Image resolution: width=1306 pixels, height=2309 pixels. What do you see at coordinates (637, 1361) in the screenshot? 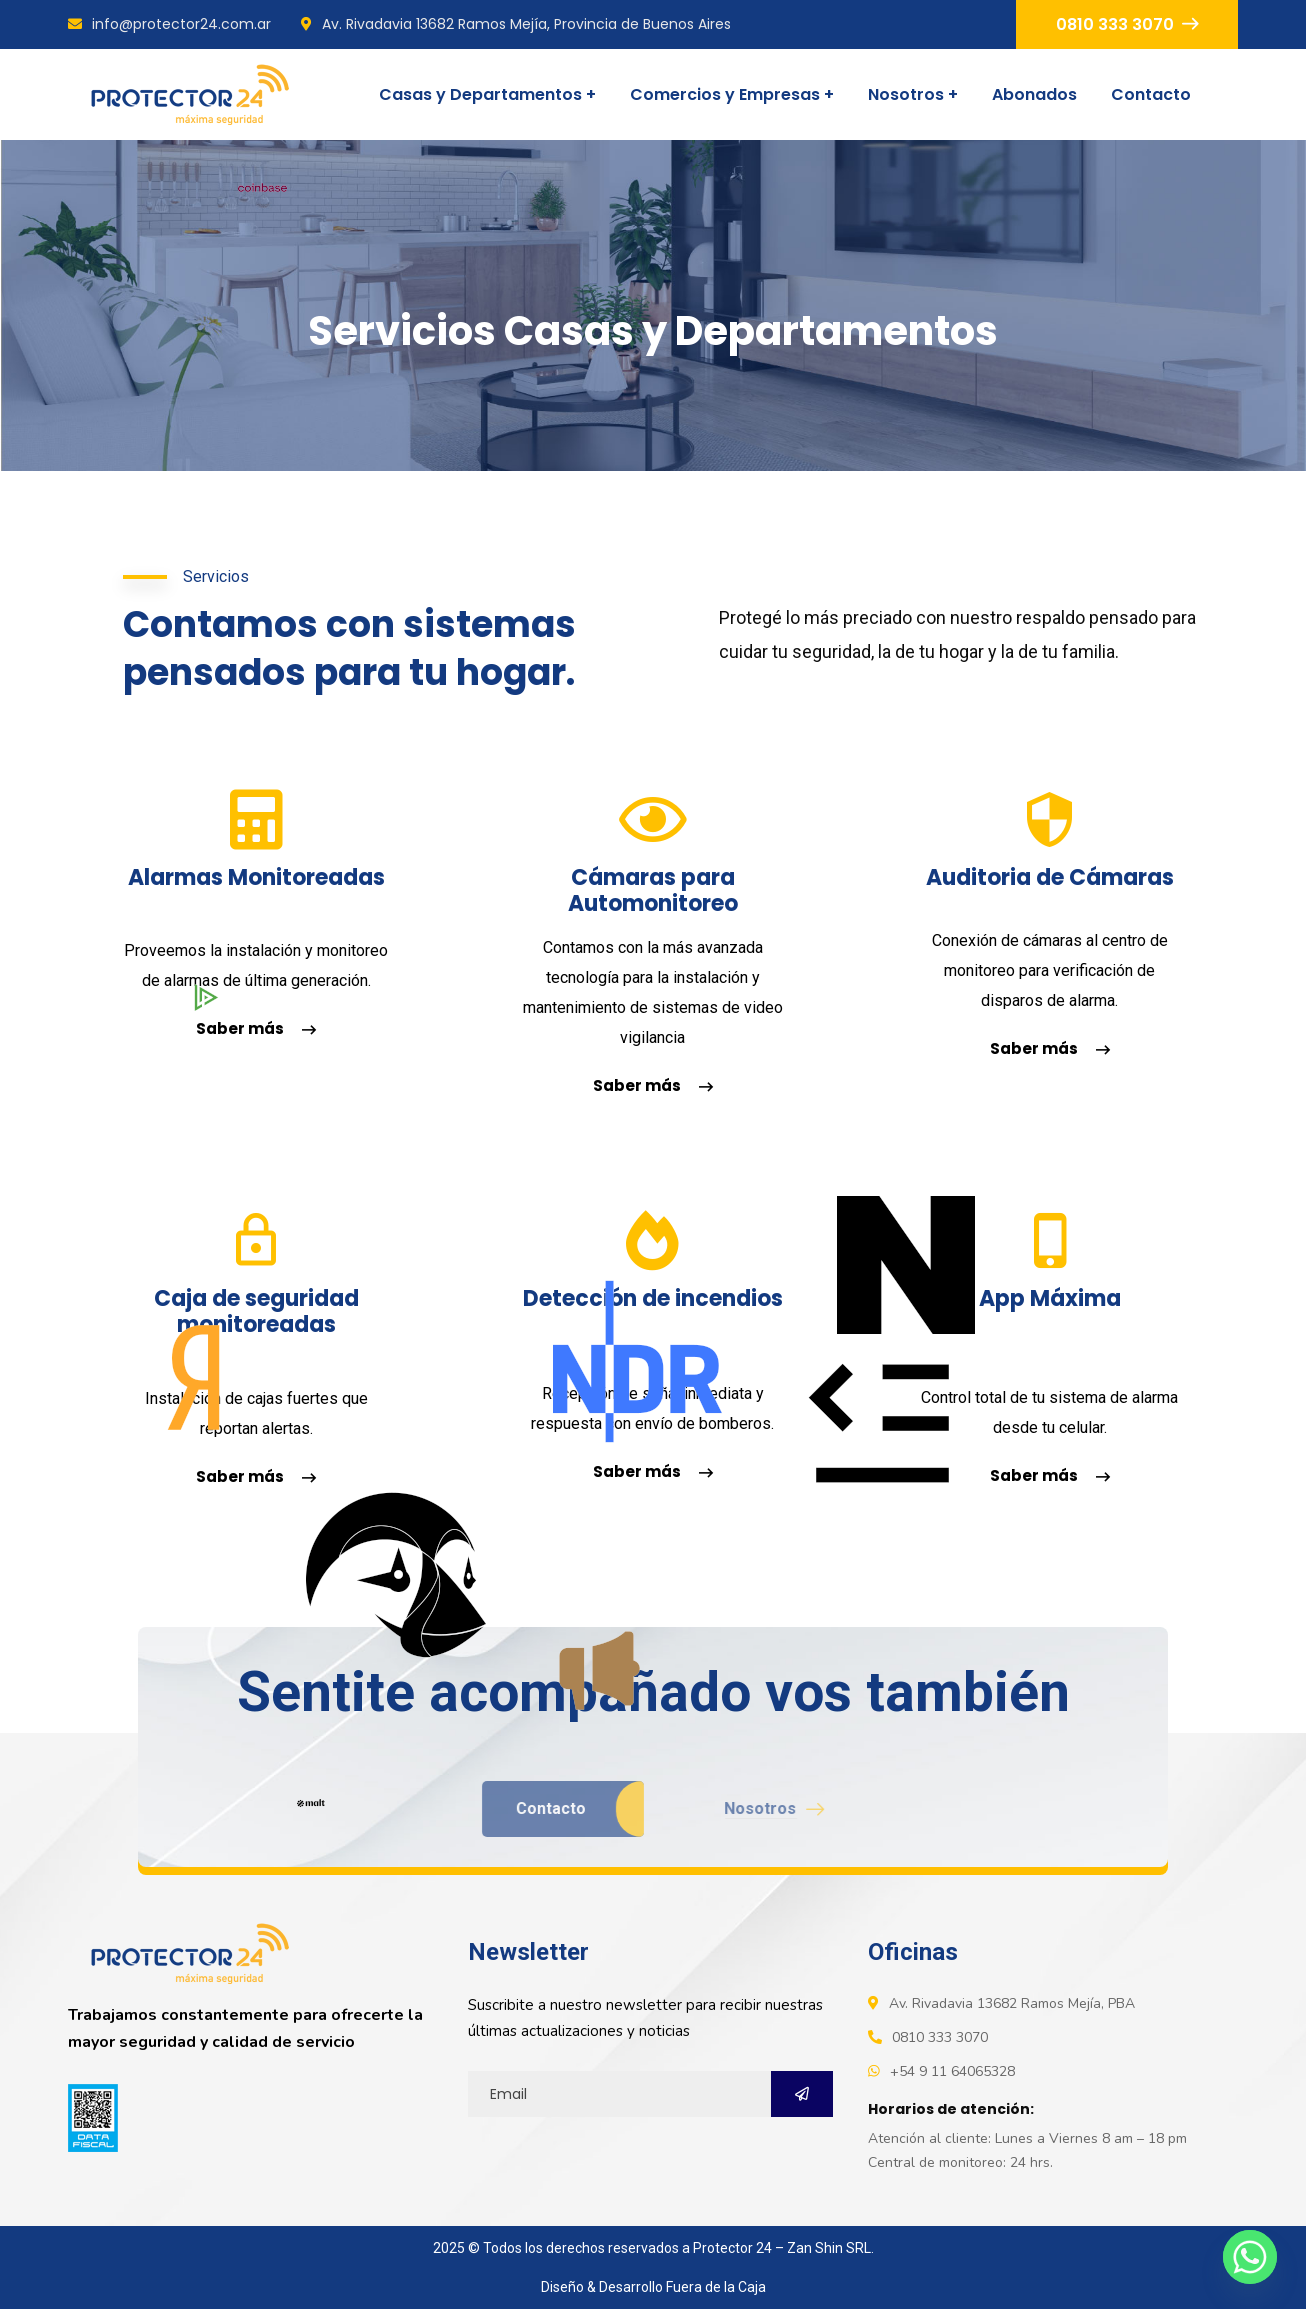
I see `NDR (Norddeutscher Rundfunk) brand logo` at bounding box center [637, 1361].